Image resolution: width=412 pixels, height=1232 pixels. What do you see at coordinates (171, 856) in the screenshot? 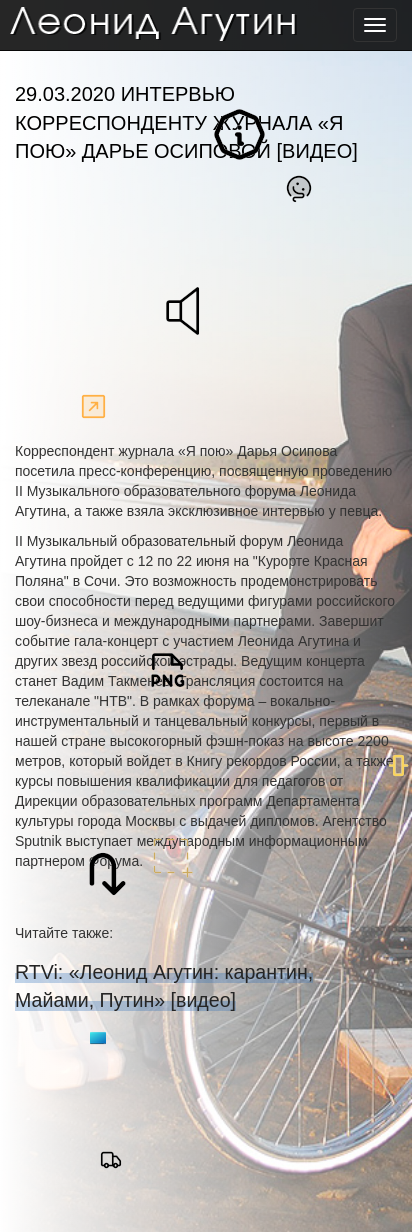
I see `add to current selection` at bounding box center [171, 856].